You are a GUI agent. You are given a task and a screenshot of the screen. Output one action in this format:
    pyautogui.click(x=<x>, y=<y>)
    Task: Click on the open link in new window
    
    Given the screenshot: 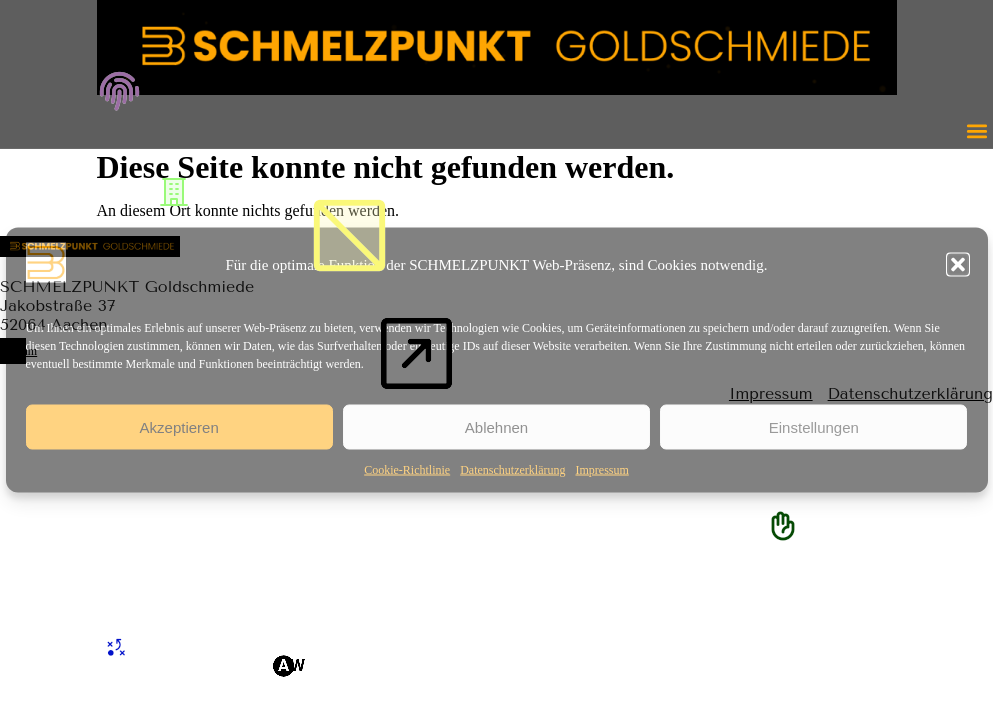 What is the action you would take?
    pyautogui.click(x=416, y=353)
    